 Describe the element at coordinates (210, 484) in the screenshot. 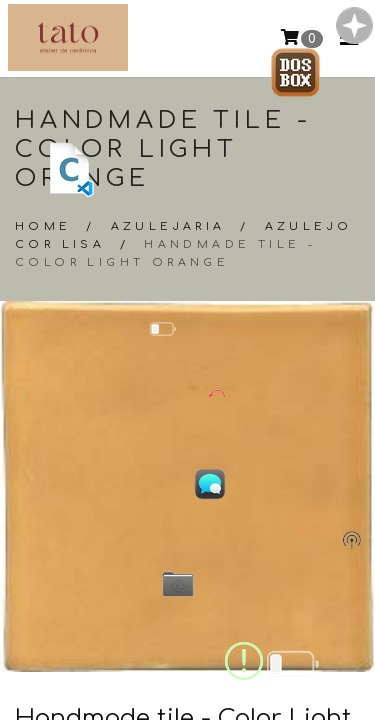

I see `open fractal messaging app` at that location.